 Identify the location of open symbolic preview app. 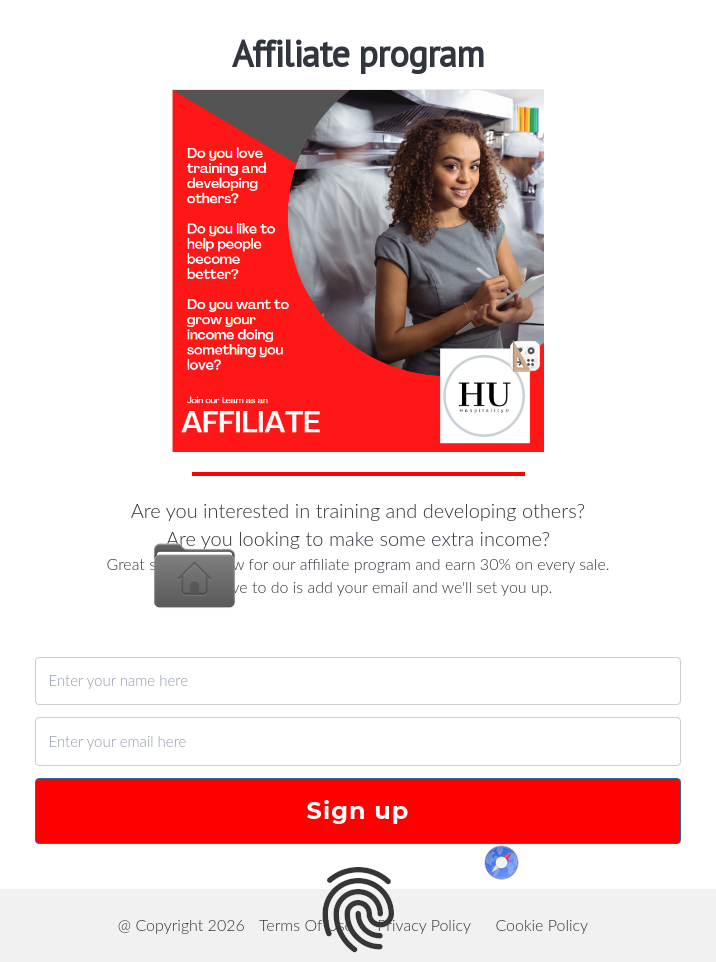
(525, 356).